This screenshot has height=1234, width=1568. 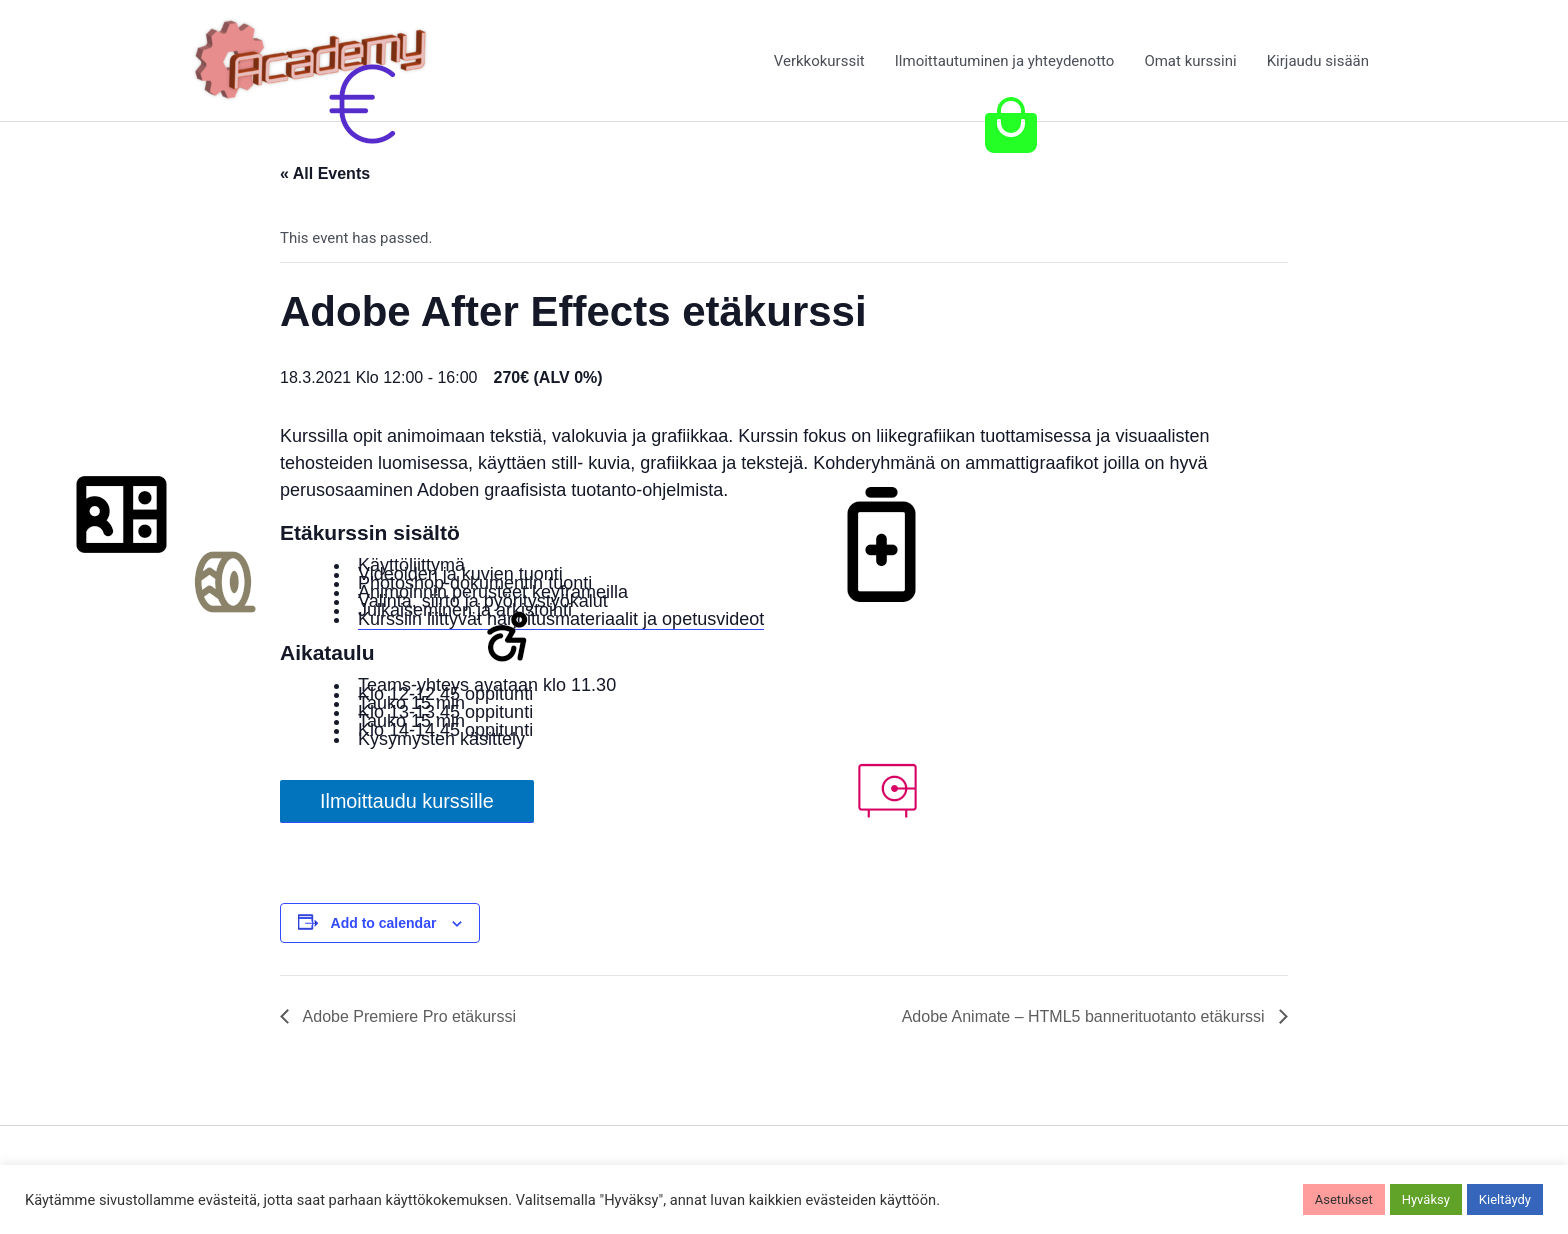 I want to click on view or select euro currency, so click(x=369, y=104).